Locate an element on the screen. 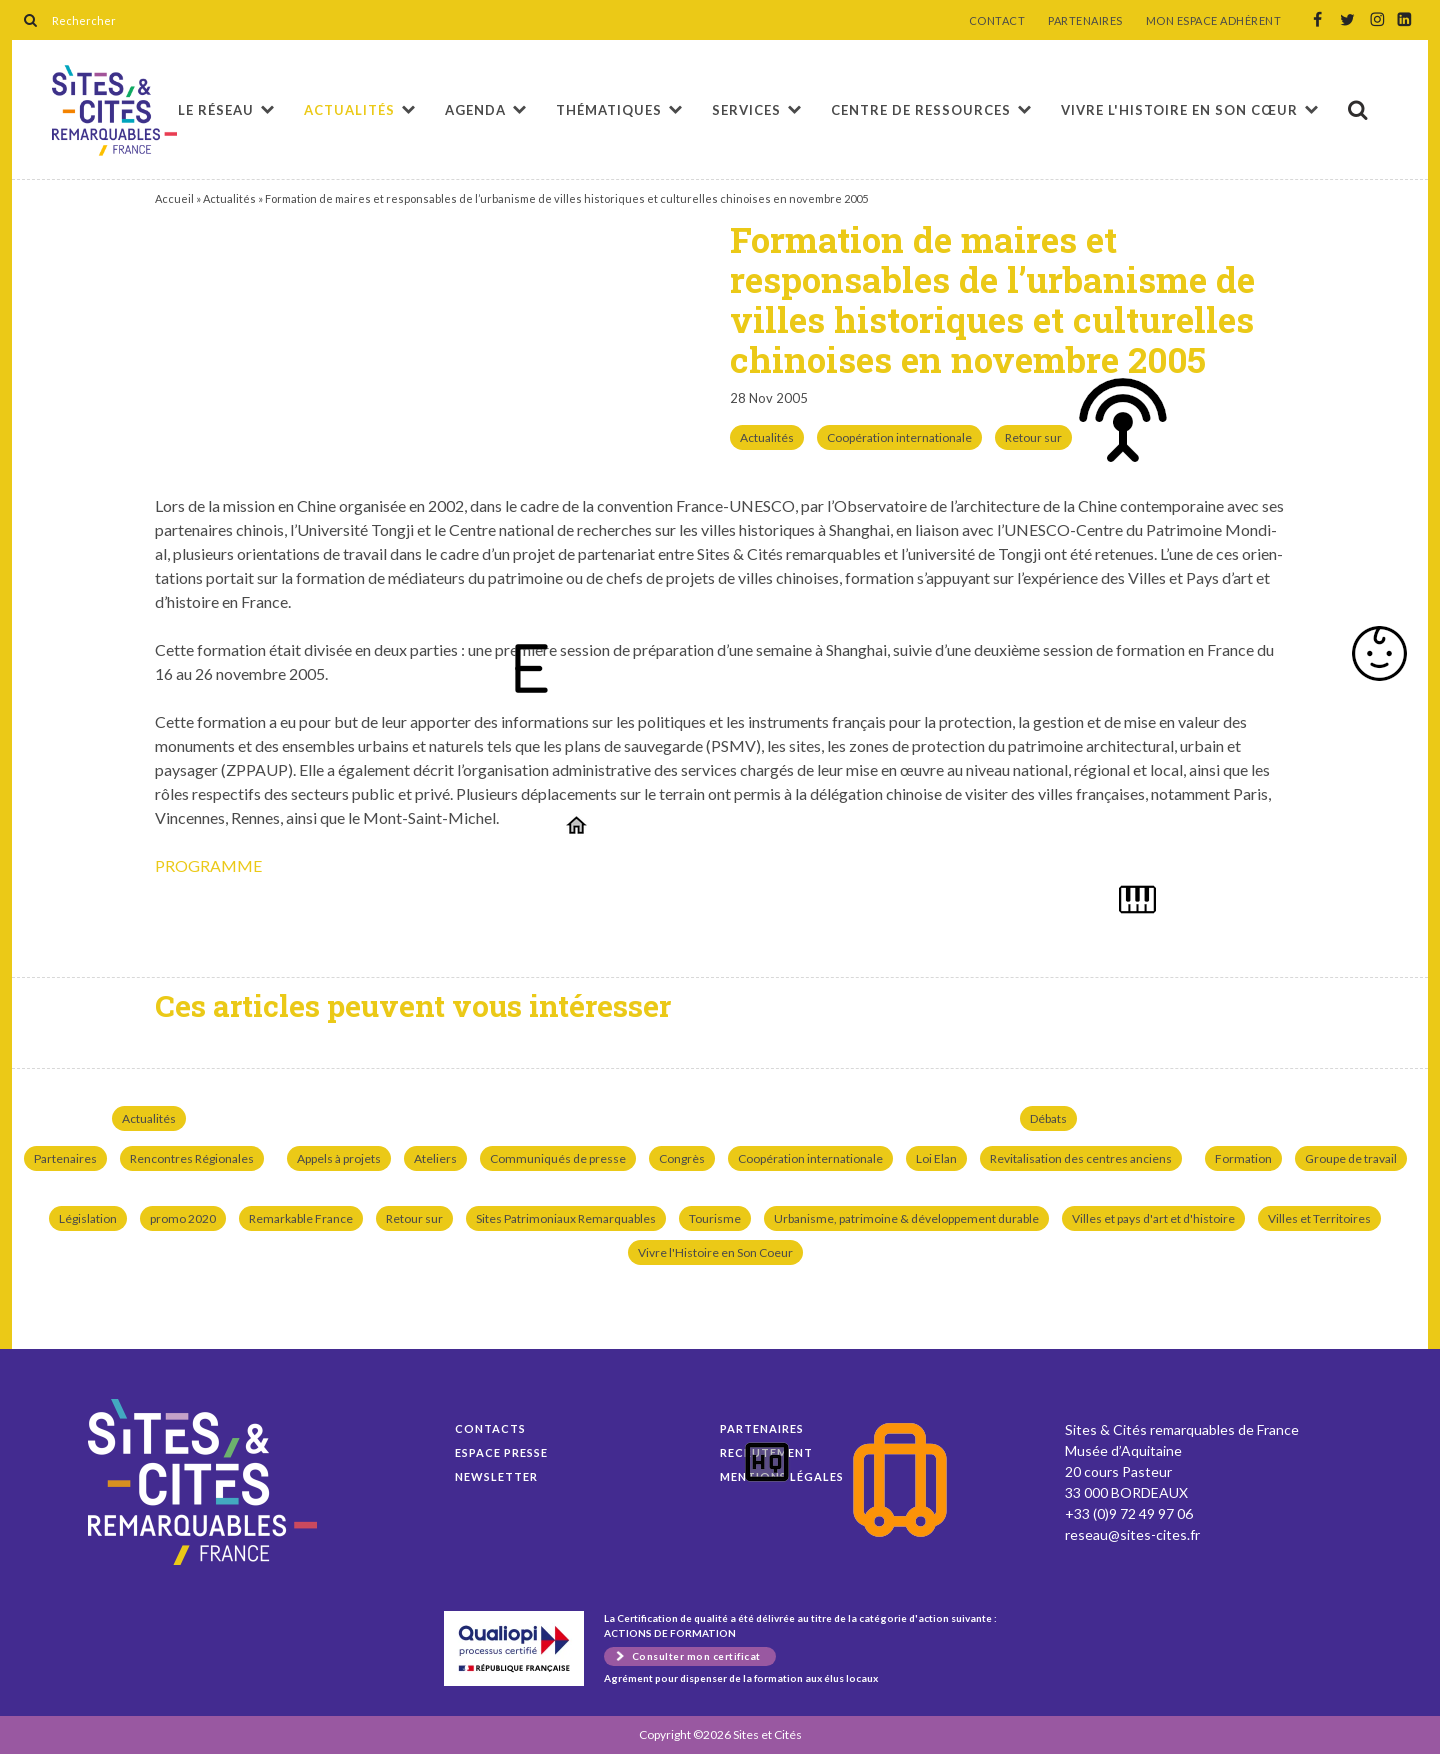 This screenshot has height=1754, width=1440. access antenna or broadcast settings is located at coordinates (1123, 422).